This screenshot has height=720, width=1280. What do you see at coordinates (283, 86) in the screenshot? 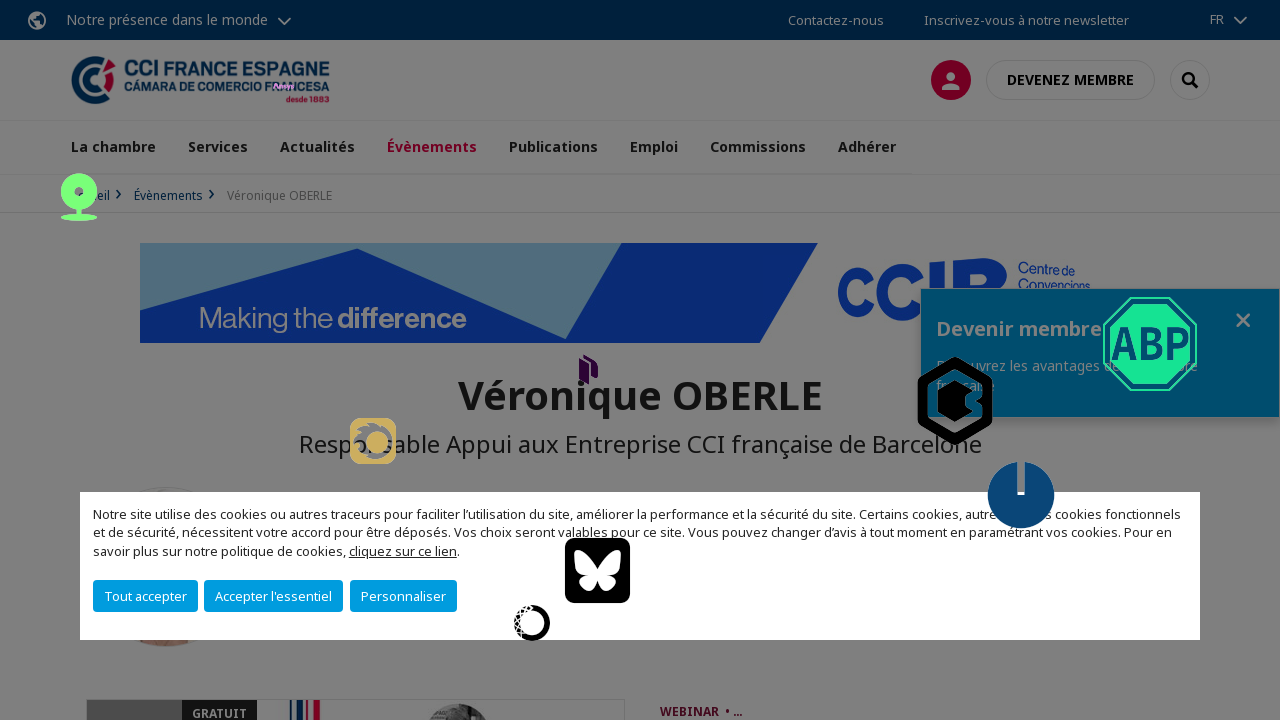
I see `ansys engineering simulation software logo` at bounding box center [283, 86].